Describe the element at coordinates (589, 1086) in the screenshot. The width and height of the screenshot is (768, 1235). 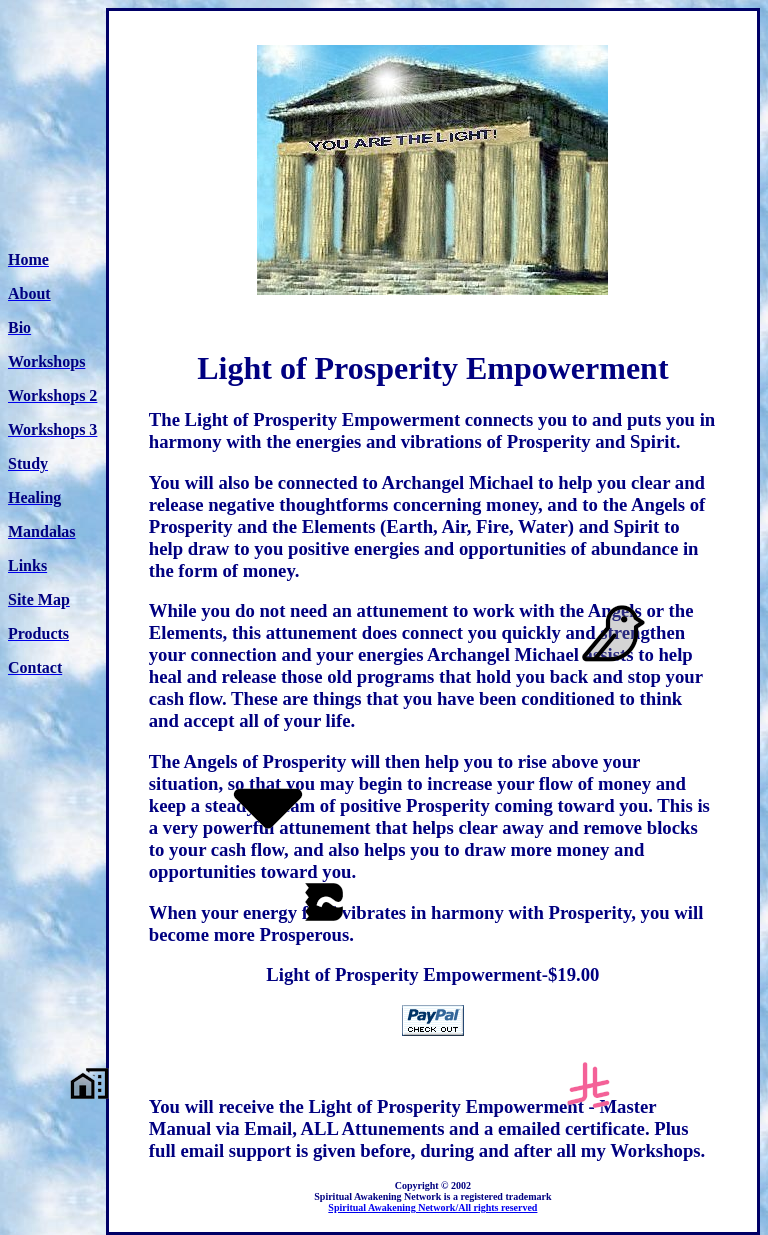
I see `indicates price or amount in Saudi riyals` at that location.